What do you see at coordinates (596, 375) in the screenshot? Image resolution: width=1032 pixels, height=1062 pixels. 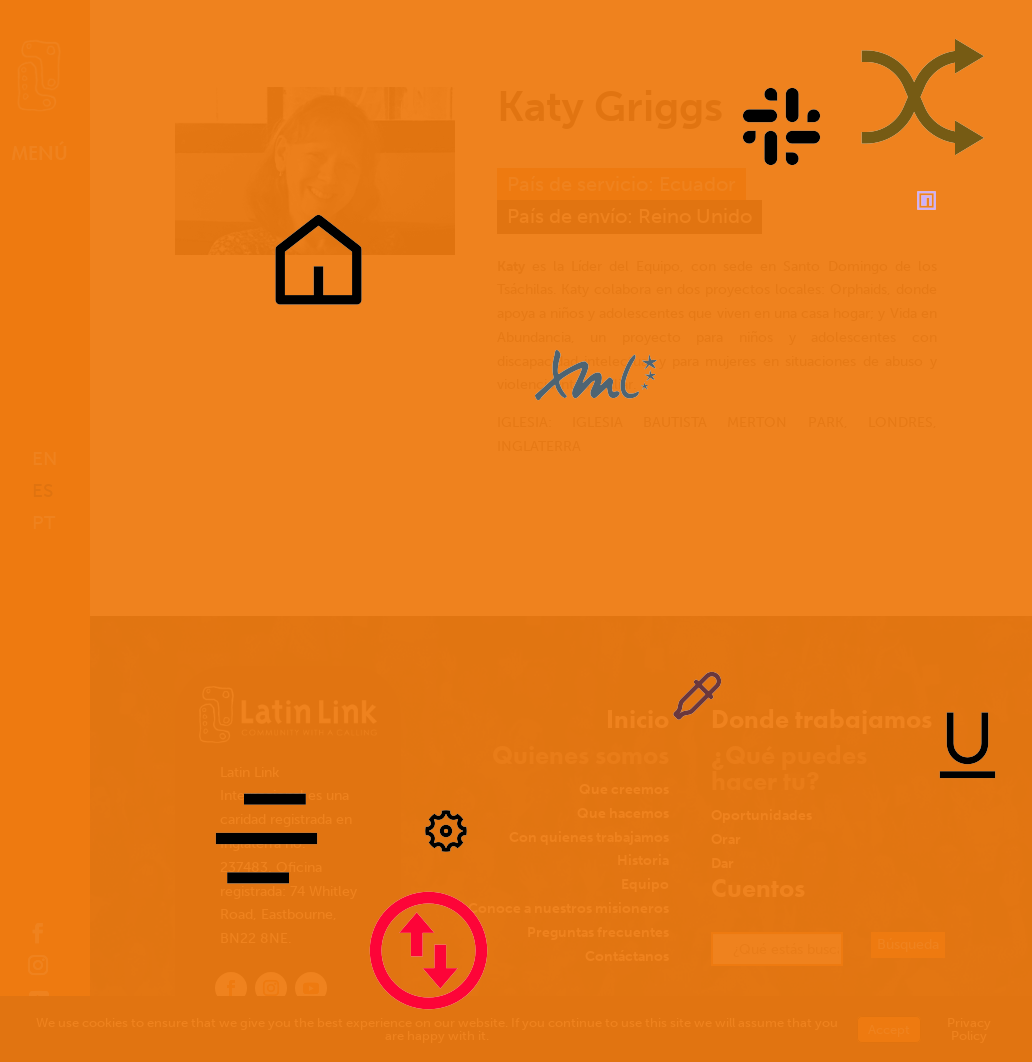 I see `indicates xml file format or data type` at bounding box center [596, 375].